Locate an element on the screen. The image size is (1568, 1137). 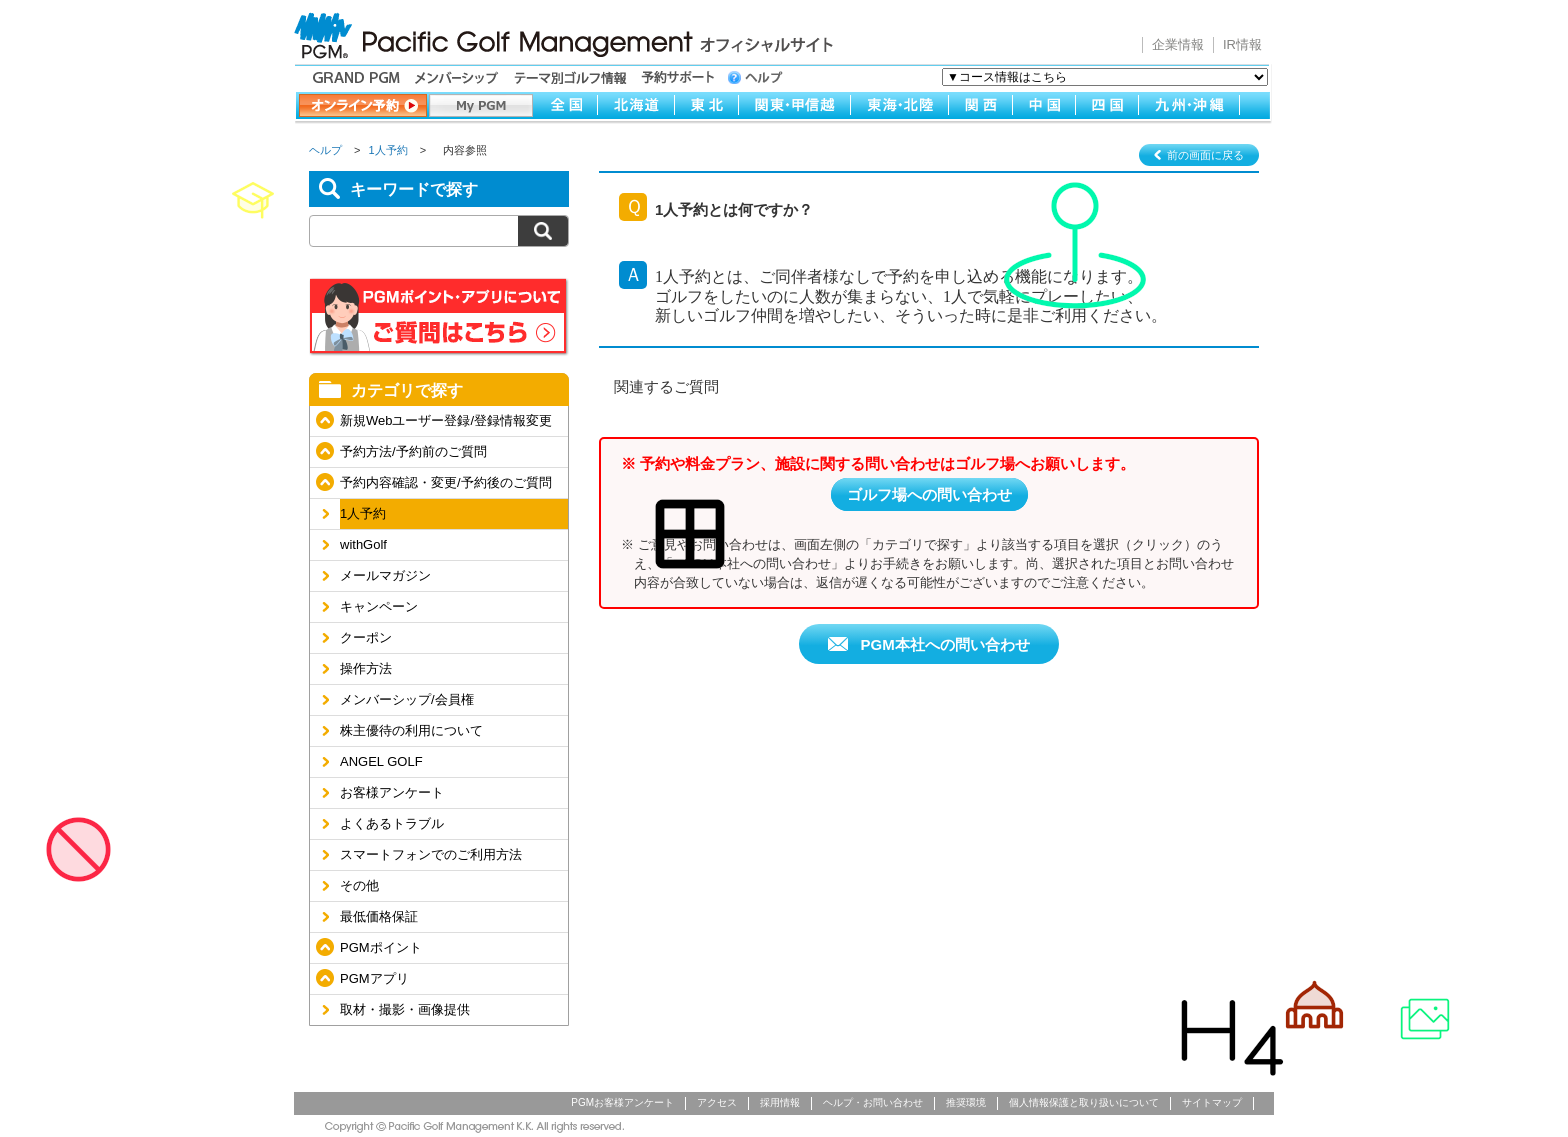
view items in grid layout is located at coordinates (690, 534).